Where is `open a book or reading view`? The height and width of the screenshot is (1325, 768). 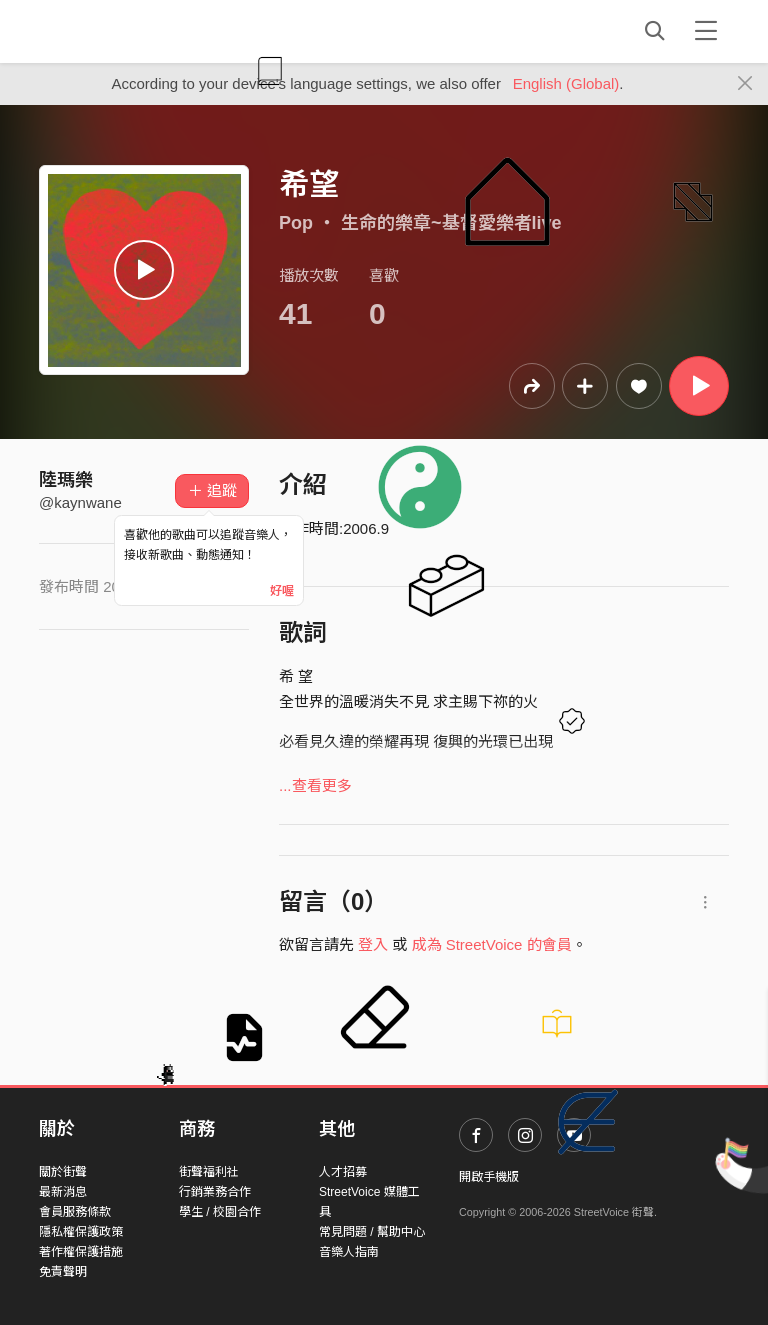
open a book or reading view is located at coordinates (270, 71).